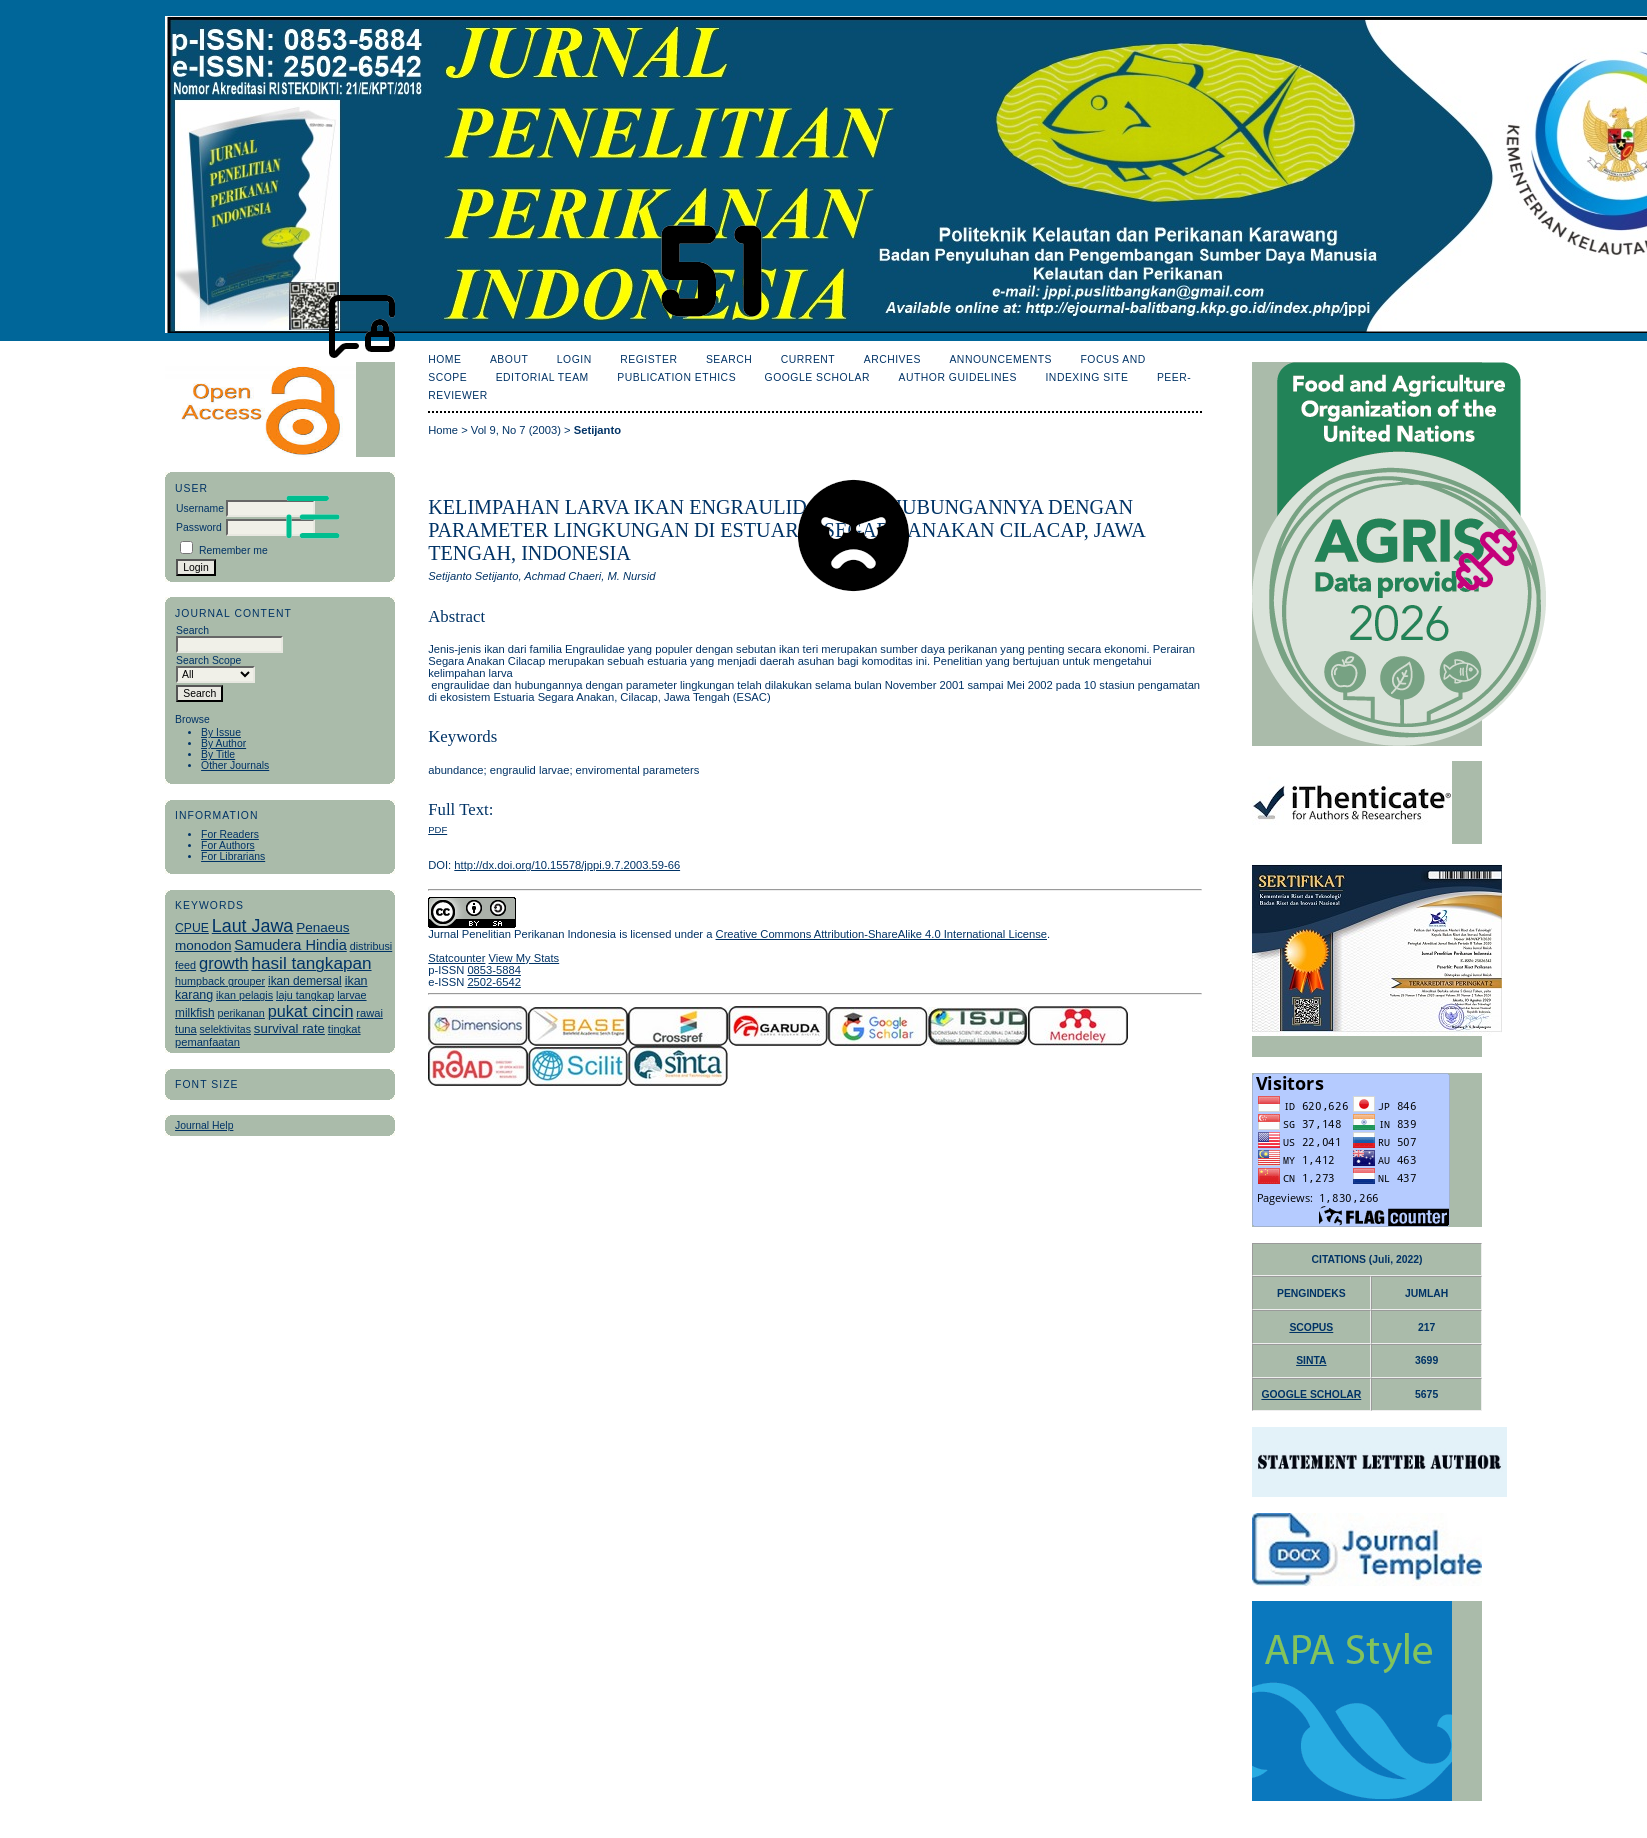 This screenshot has width=1647, height=1838. I want to click on indicates item number 51 in a list or sequence, so click(716, 271).